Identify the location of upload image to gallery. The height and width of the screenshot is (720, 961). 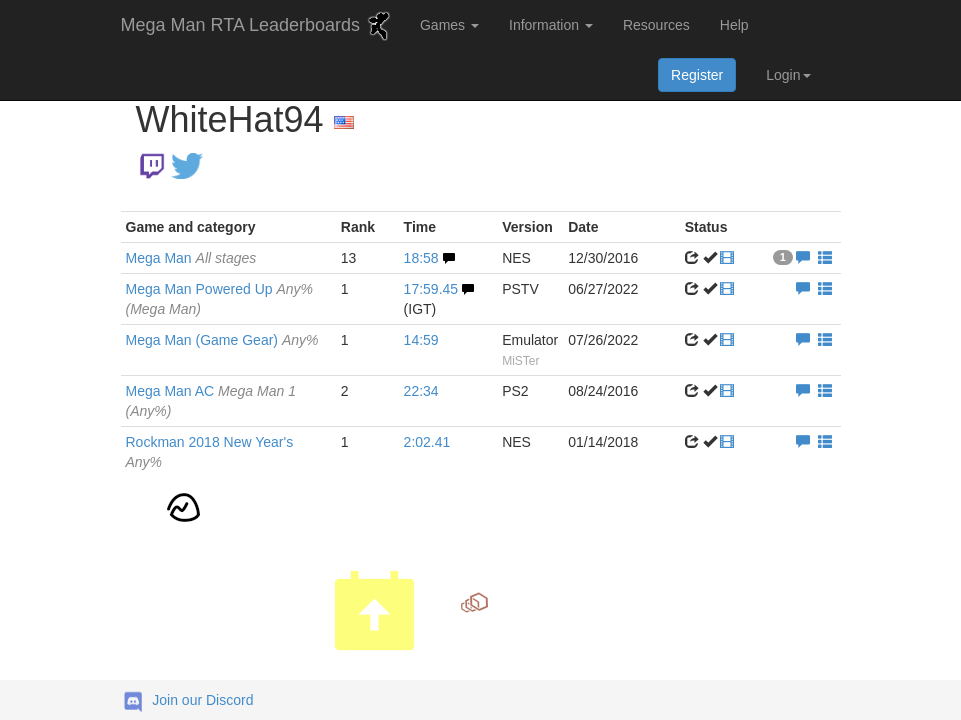
(374, 614).